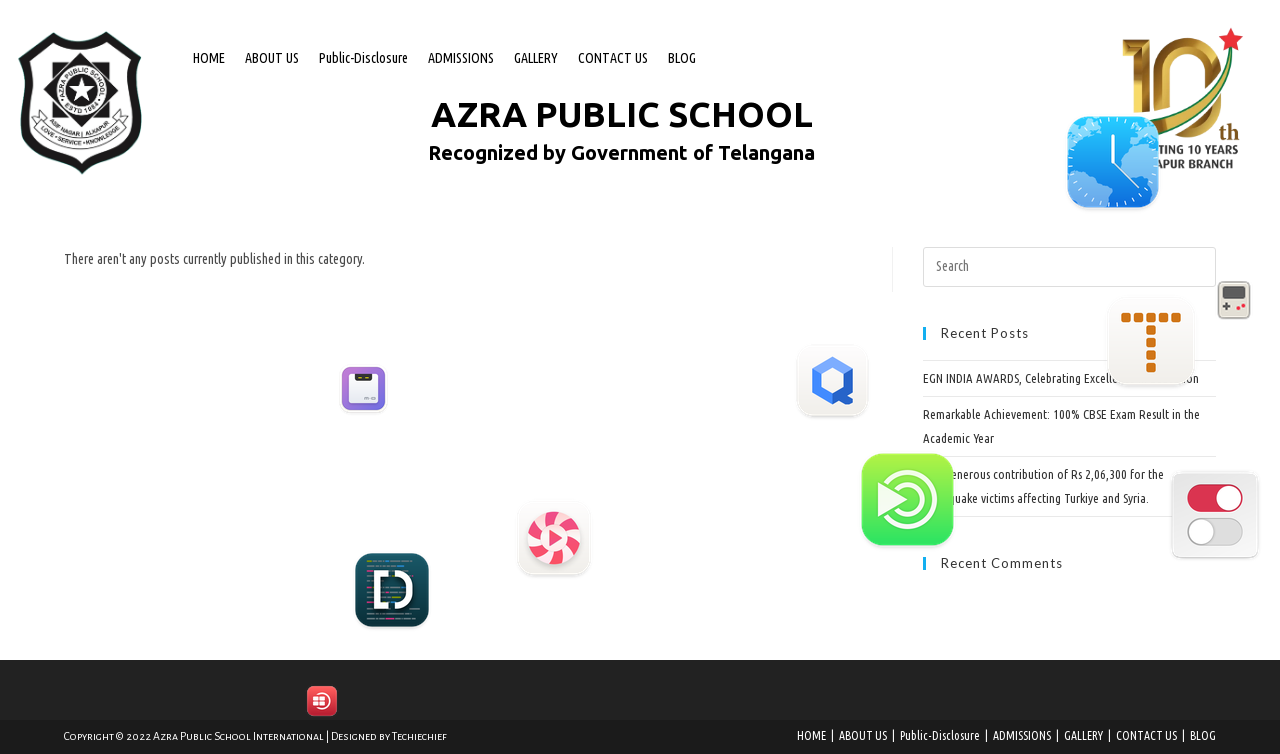 This screenshot has height=754, width=1280. What do you see at coordinates (832, 380) in the screenshot?
I see `open qubes os application` at bounding box center [832, 380].